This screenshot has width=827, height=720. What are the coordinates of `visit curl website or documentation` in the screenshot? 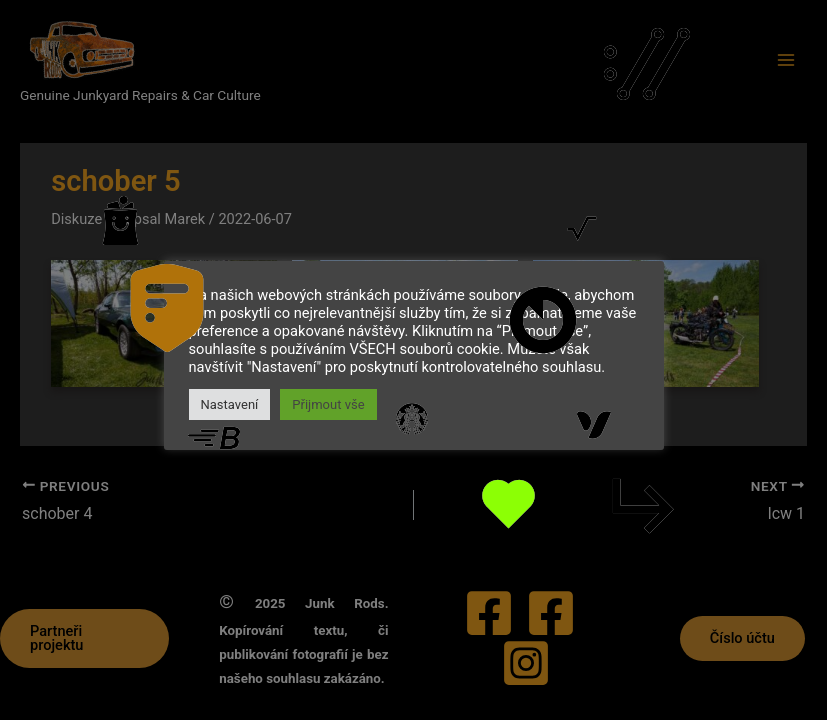 It's located at (647, 64).